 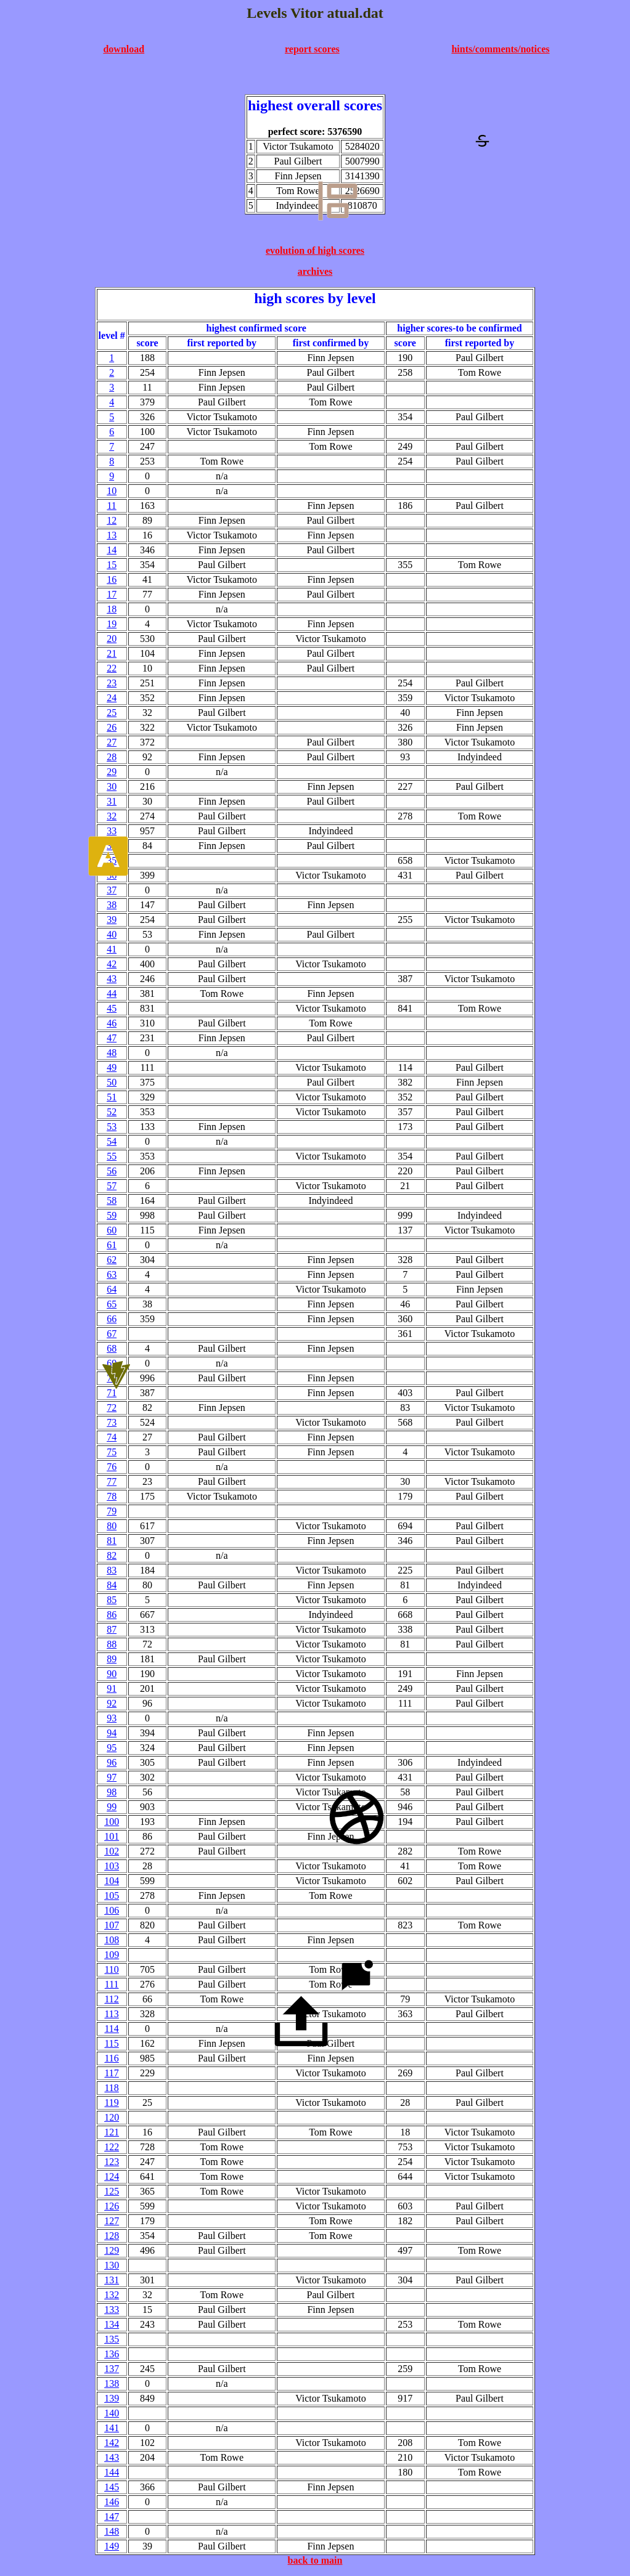 What do you see at coordinates (356, 1975) in the screenshot?
I see `indicates unread messages in chat` at bounding box center [356, 1975].